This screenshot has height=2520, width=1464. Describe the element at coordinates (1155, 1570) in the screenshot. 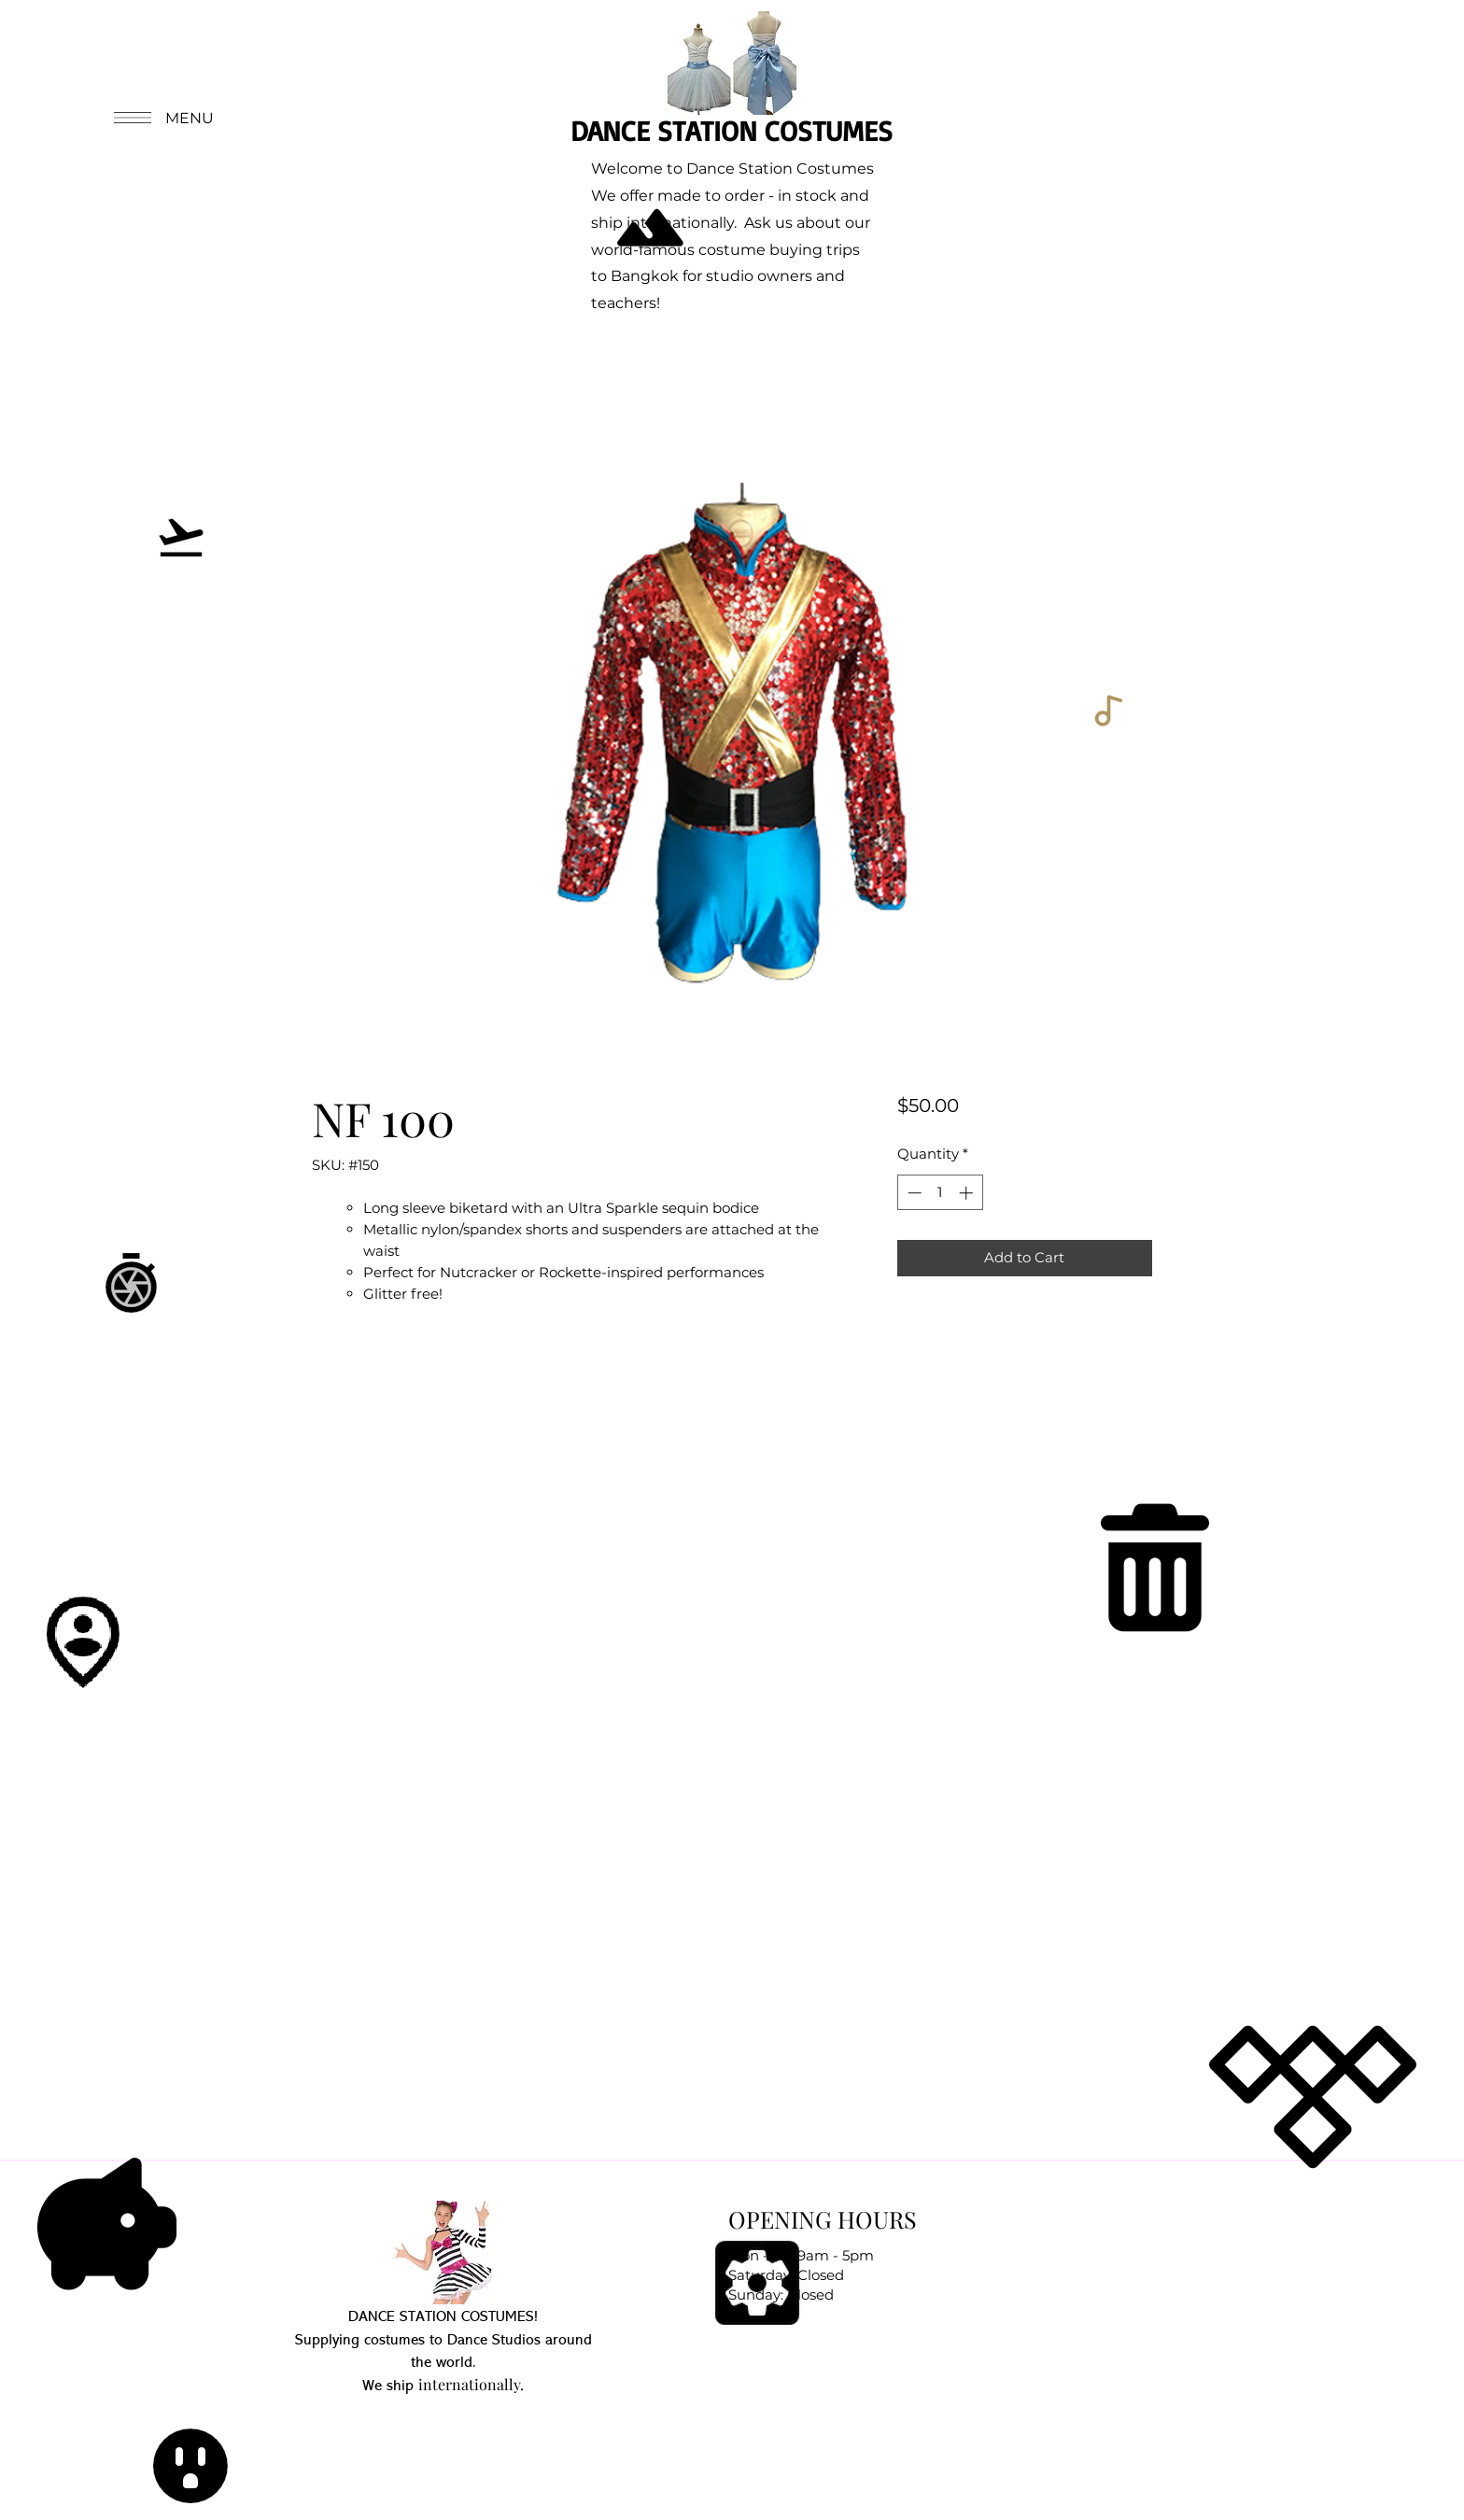

I see `delete selected item` at that location.